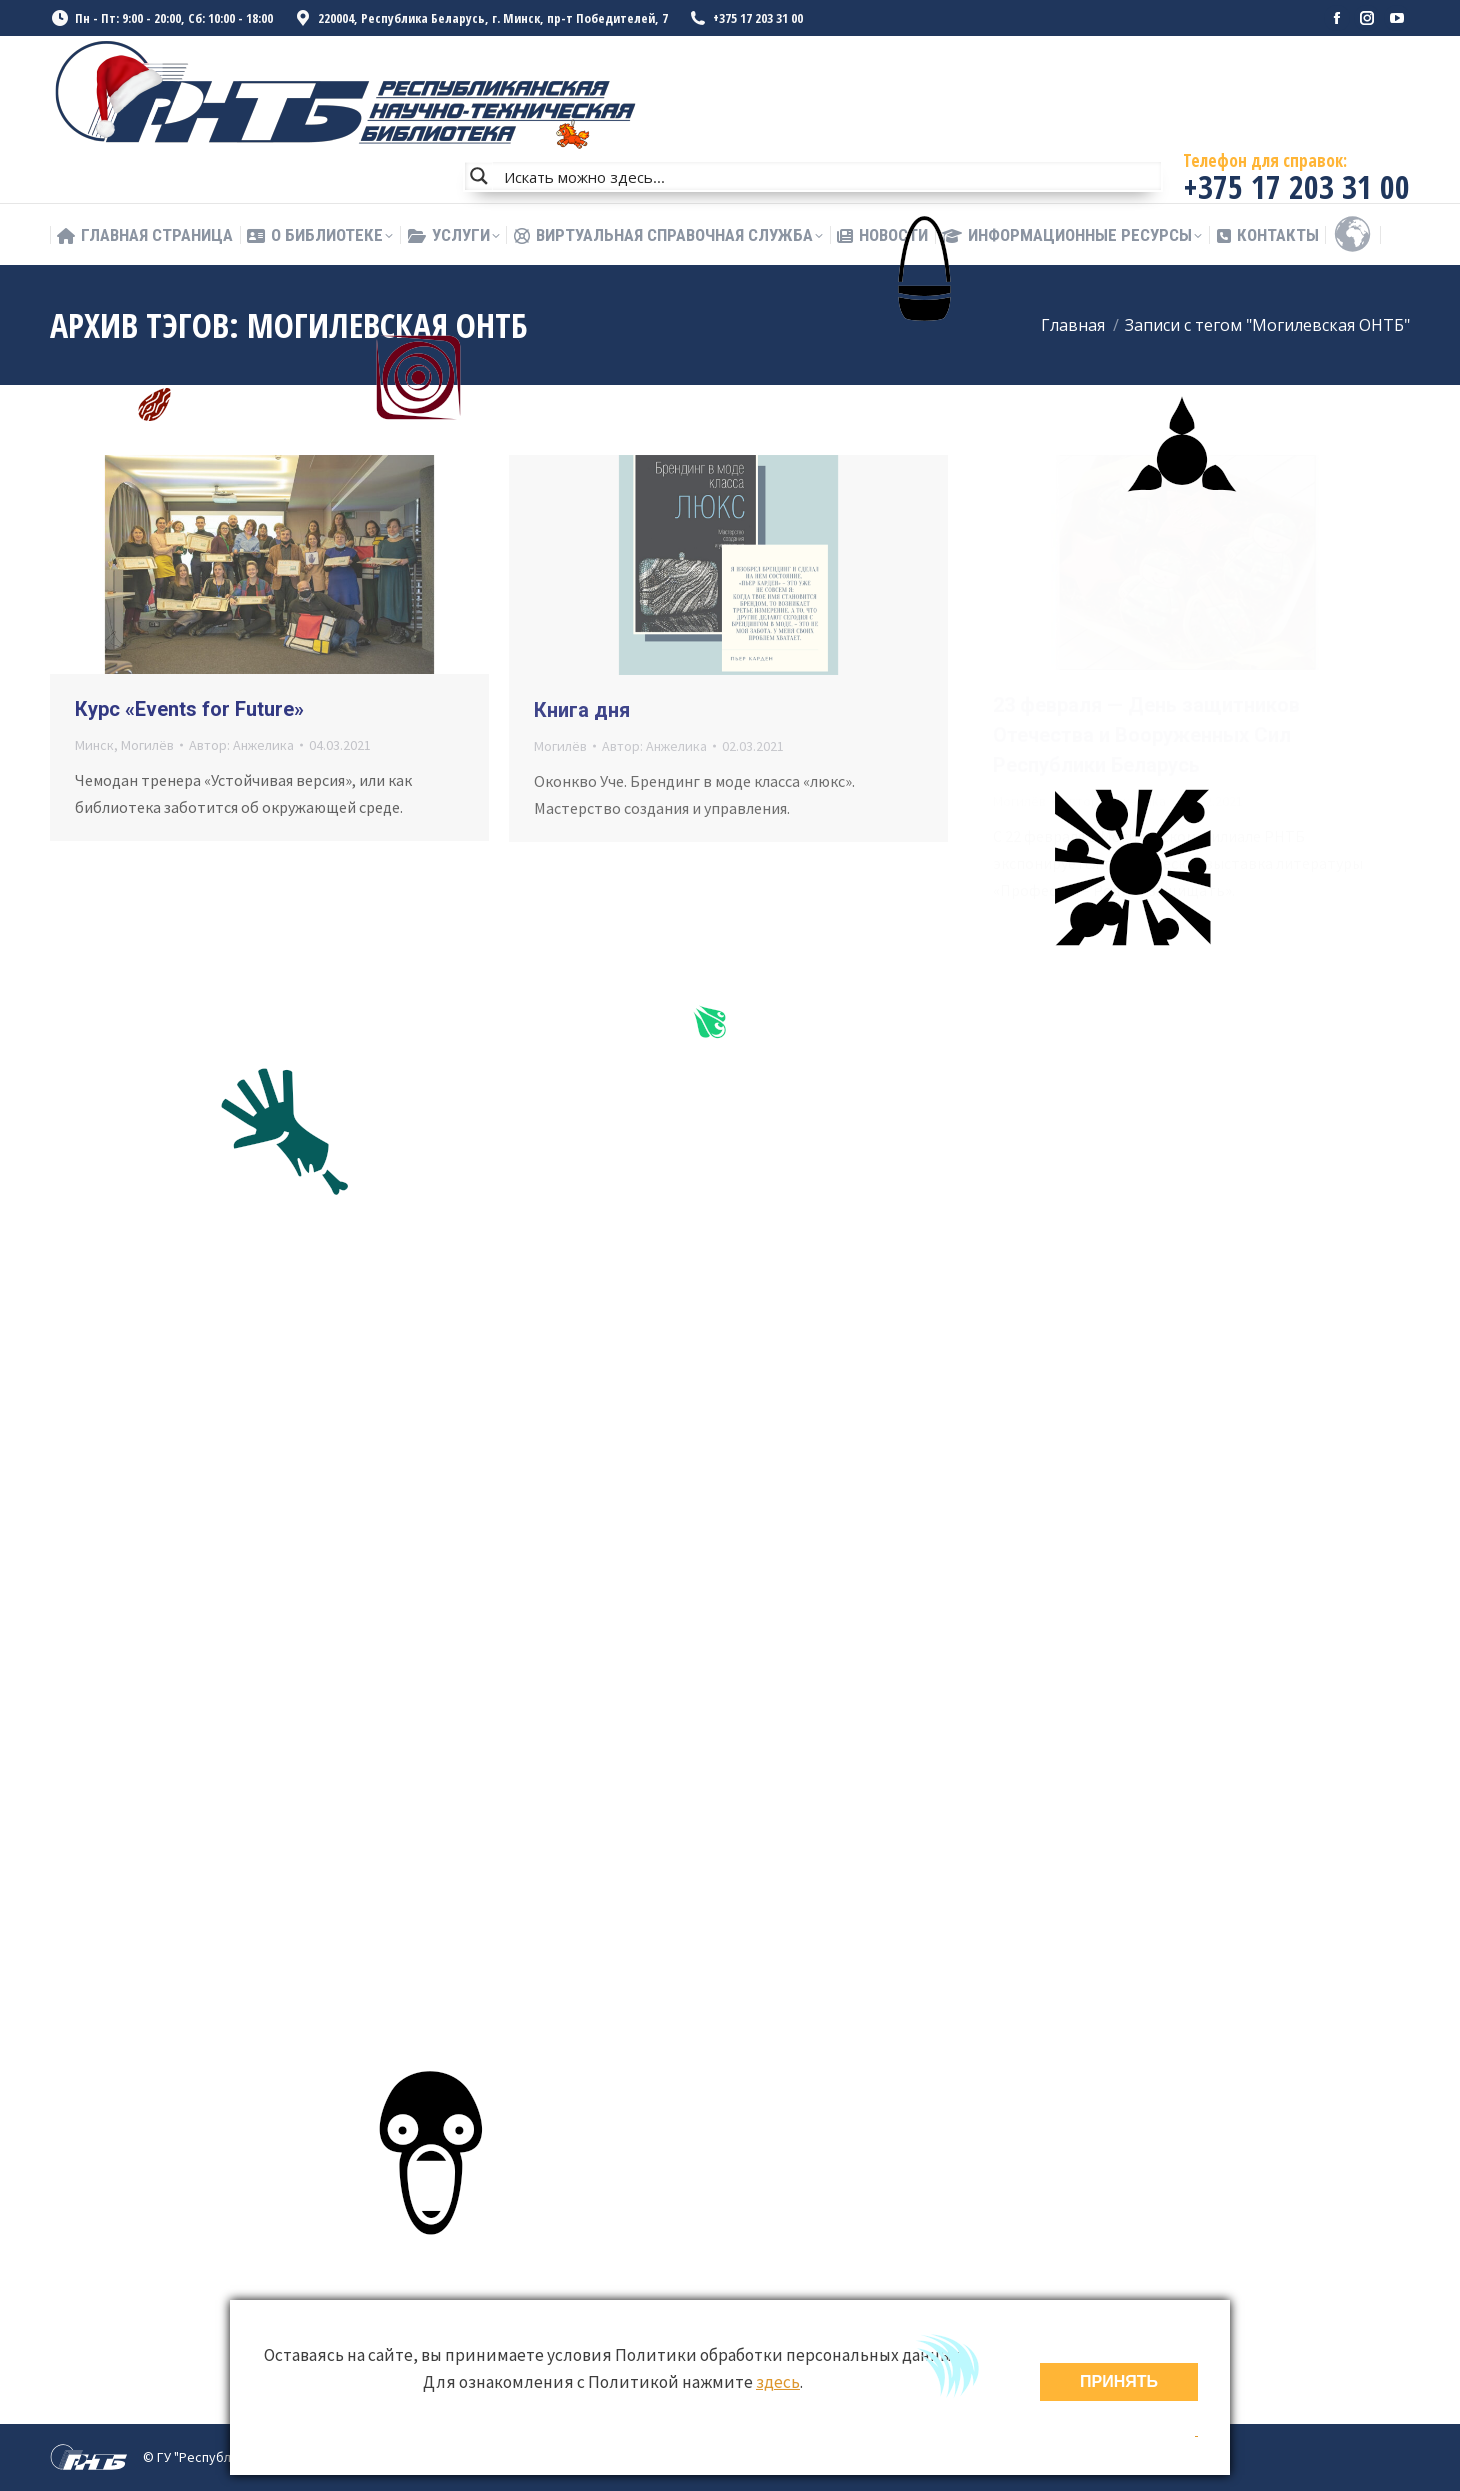 The height and width of the screenshot is (2491, 1460). Describe the element at coordinates (1133, 867) in the screenshot. I see `indicates a collapse or implosion effect in gameplay` at that location.